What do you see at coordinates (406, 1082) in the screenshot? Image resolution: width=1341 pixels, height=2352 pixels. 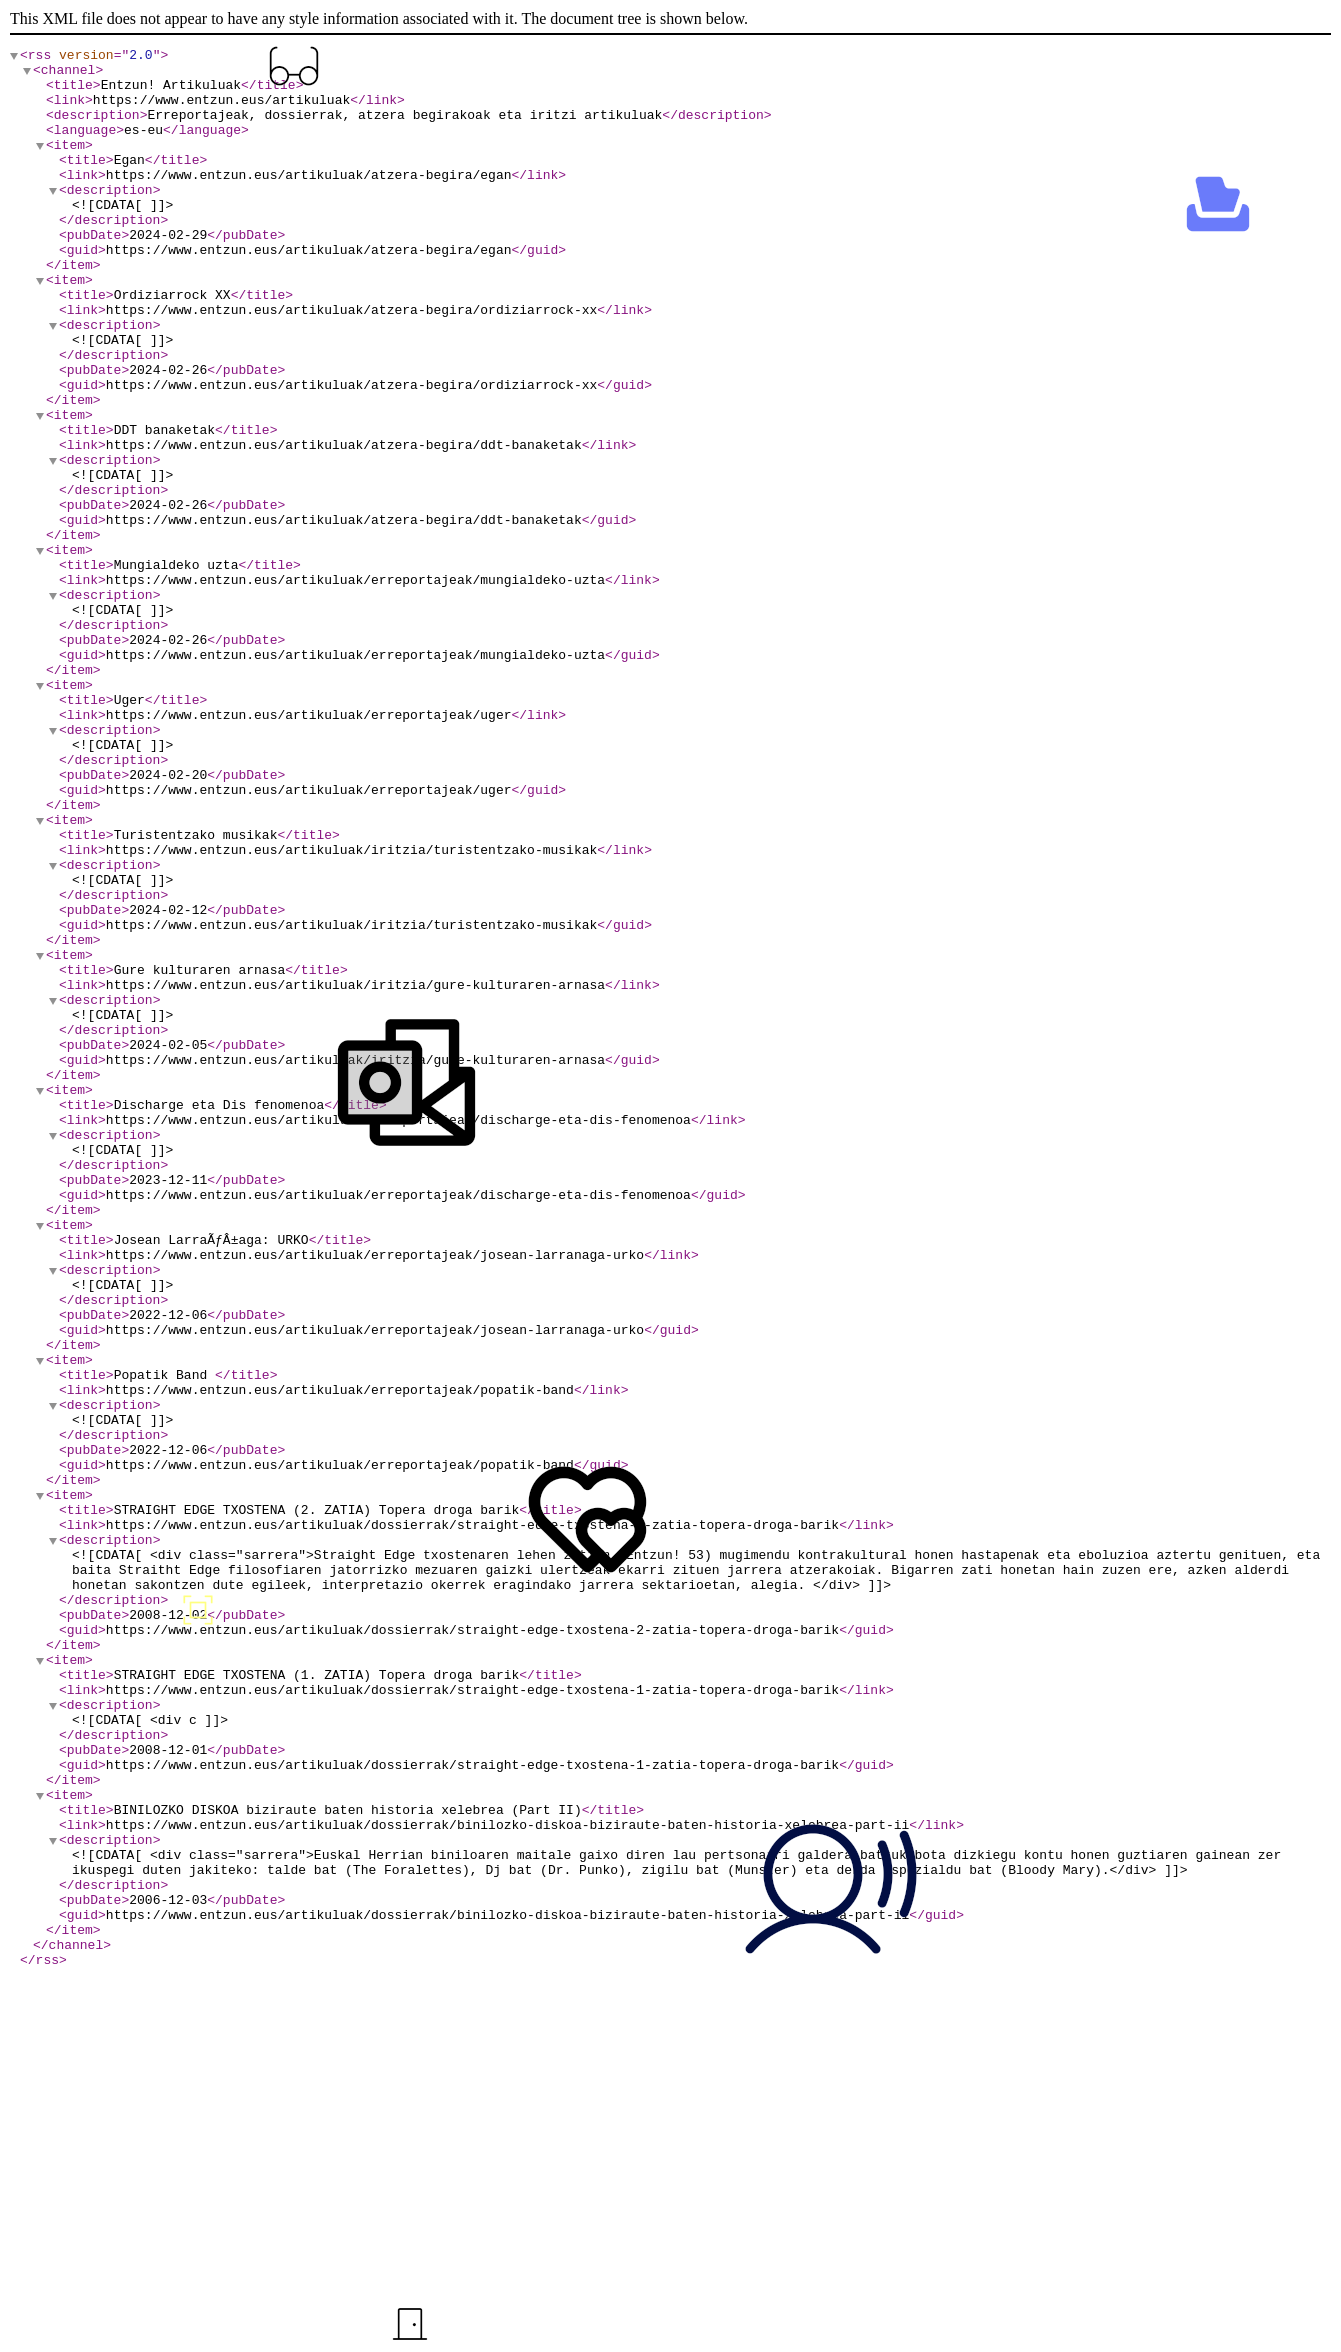 I see `open microsoft outlook email app` at bounding box center [406, 1082].